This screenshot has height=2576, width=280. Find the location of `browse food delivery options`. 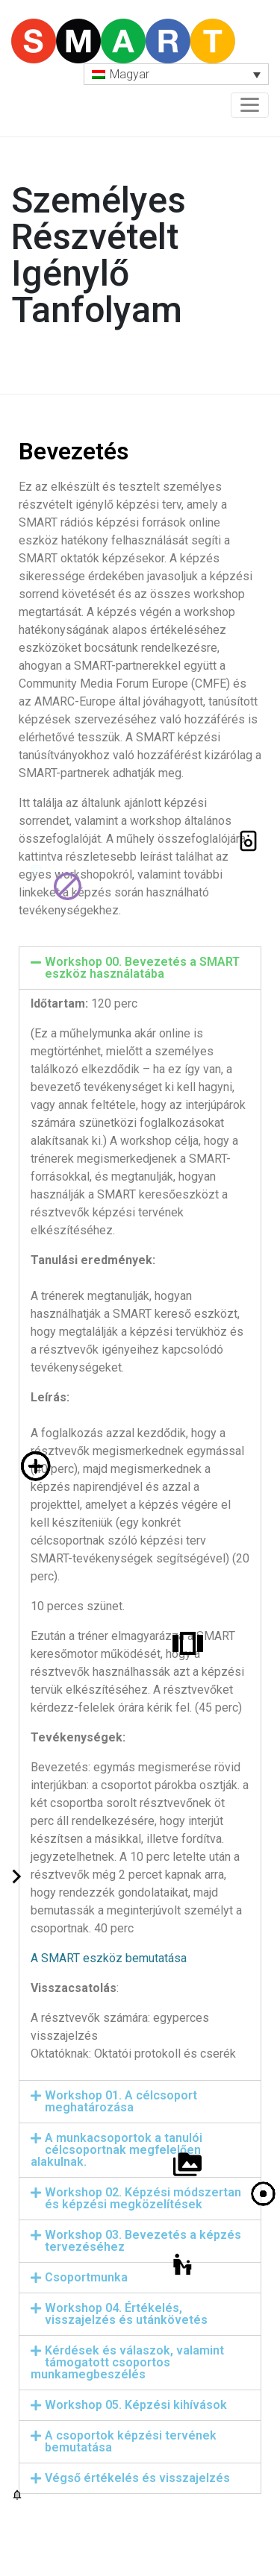

browse food delivery options is located at coordinates (36, 870).